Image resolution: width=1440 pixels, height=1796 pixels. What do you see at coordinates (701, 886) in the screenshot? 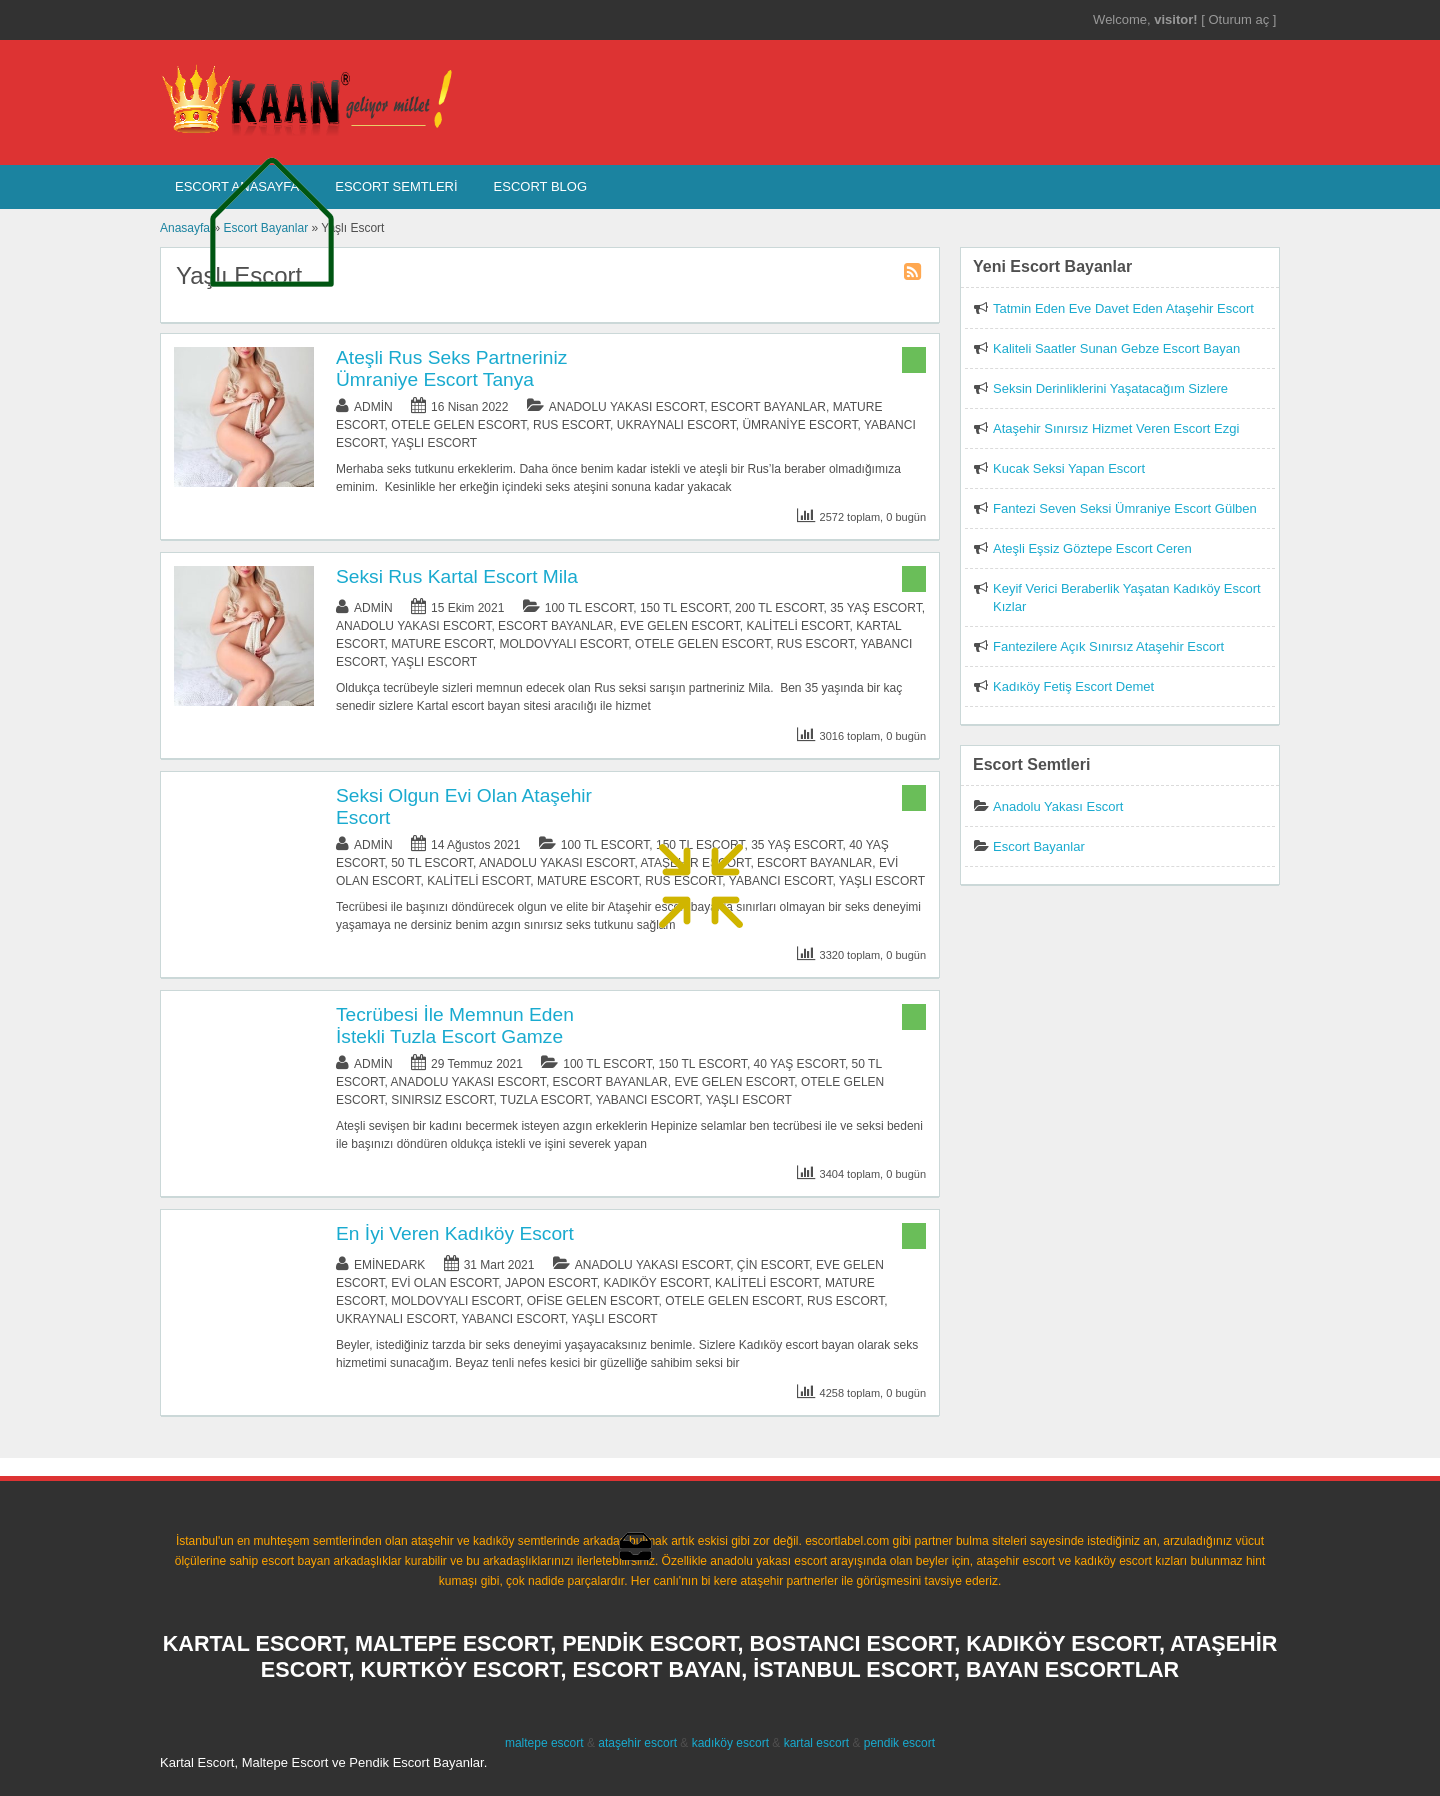
I see `exit fullscreen mode` at bounding box center [701, 886].